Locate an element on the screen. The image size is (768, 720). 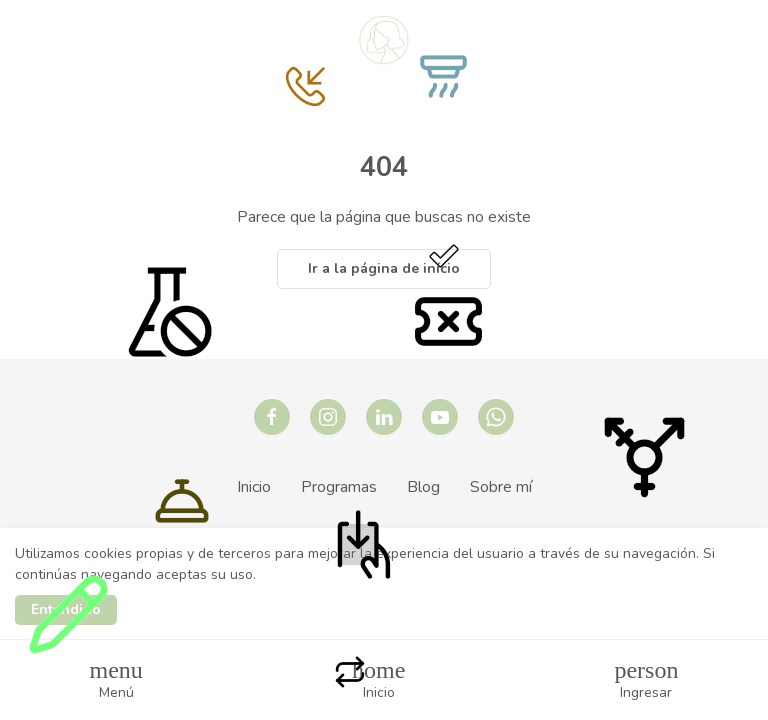
indicates an incoming call is located at coordinates (305, 86).